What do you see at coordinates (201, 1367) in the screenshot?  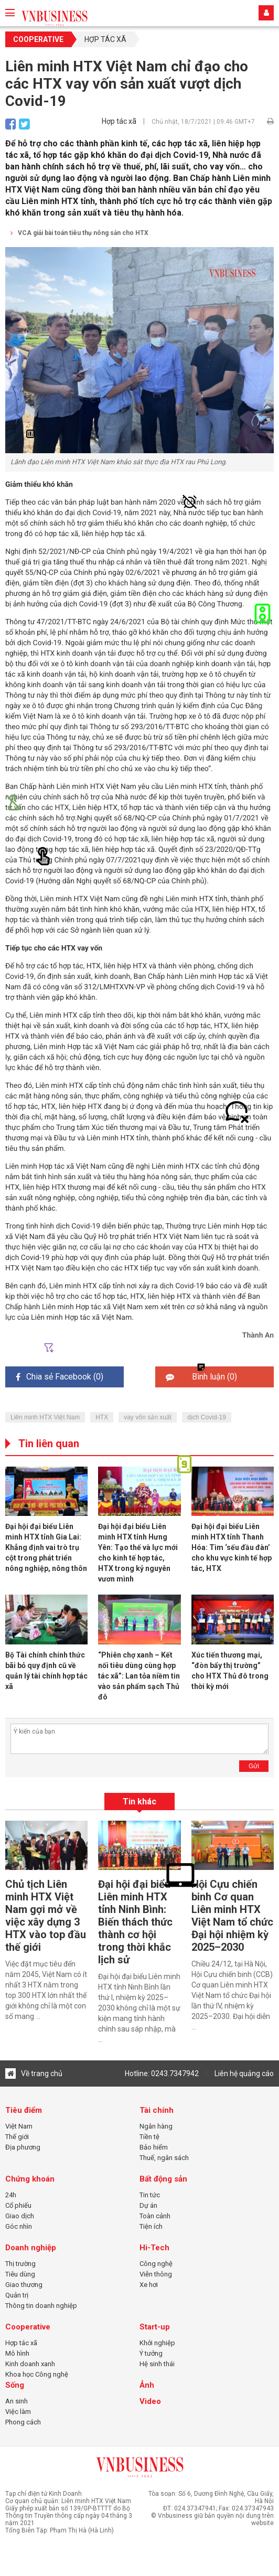 I see `create a new note` at bounding box center [201, 1367].